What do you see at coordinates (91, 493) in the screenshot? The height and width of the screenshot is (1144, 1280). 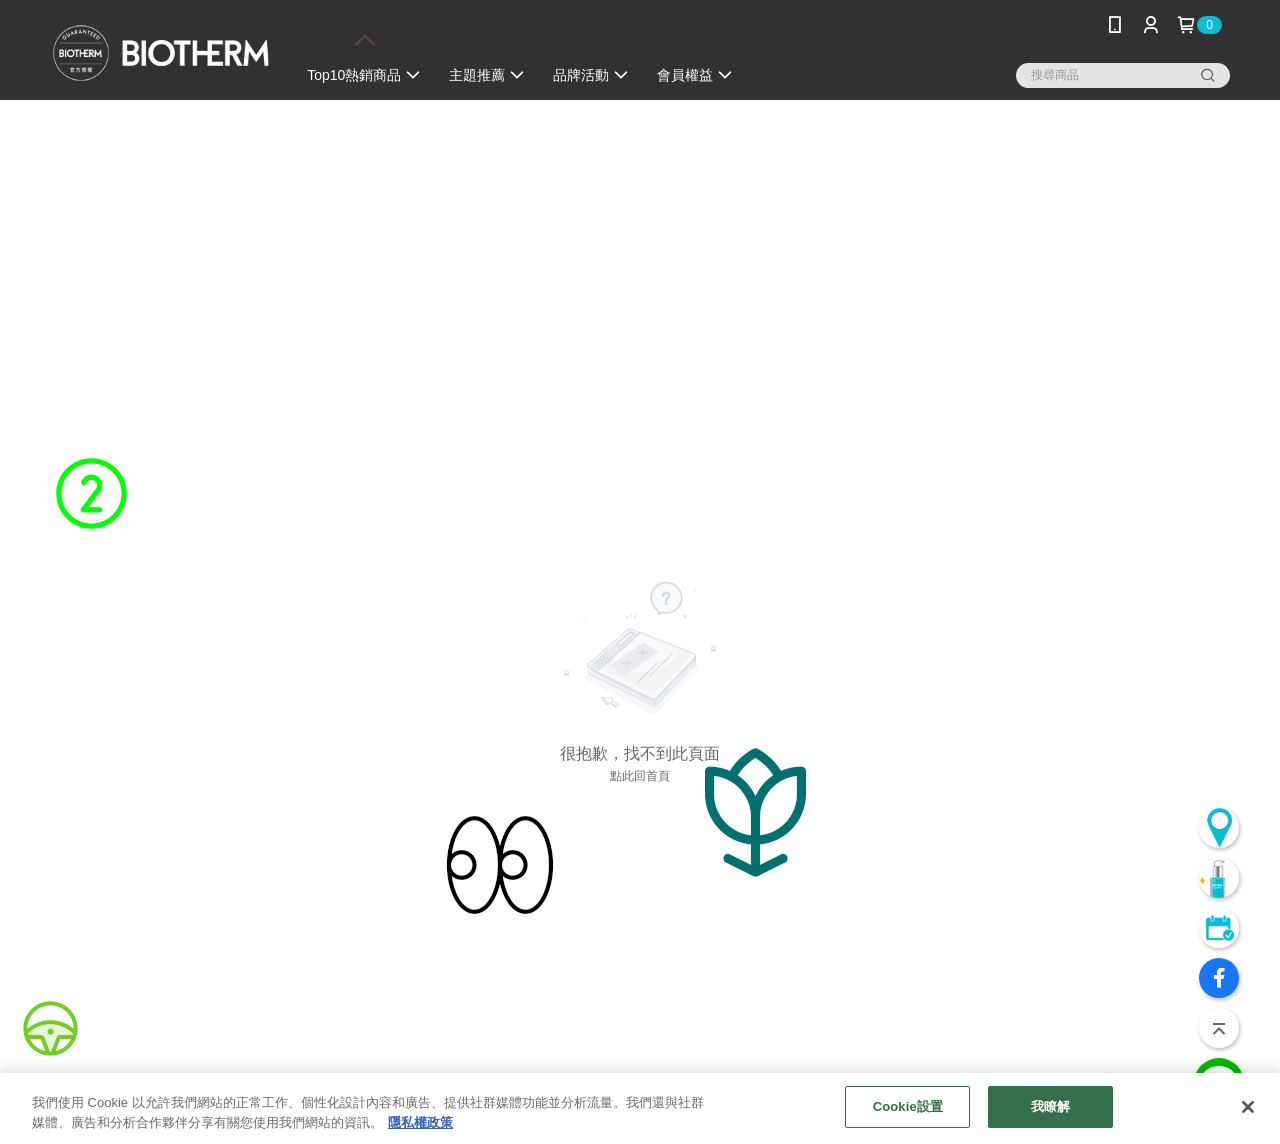 I see `indicates step two in a multi-step process` at bounding box center [91, 493].